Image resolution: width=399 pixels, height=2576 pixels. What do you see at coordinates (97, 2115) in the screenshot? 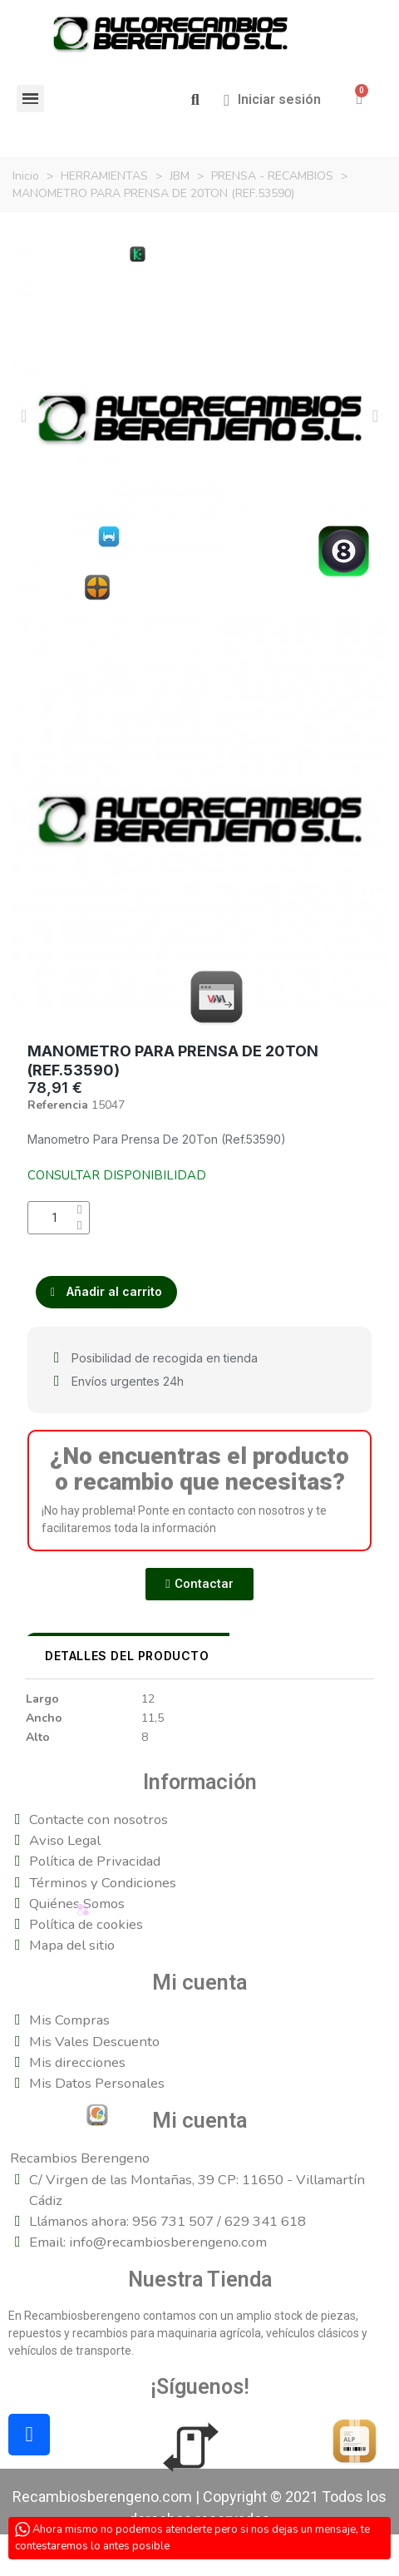
I see `open disk usage analyzer` at bounding box center [97, 2115].